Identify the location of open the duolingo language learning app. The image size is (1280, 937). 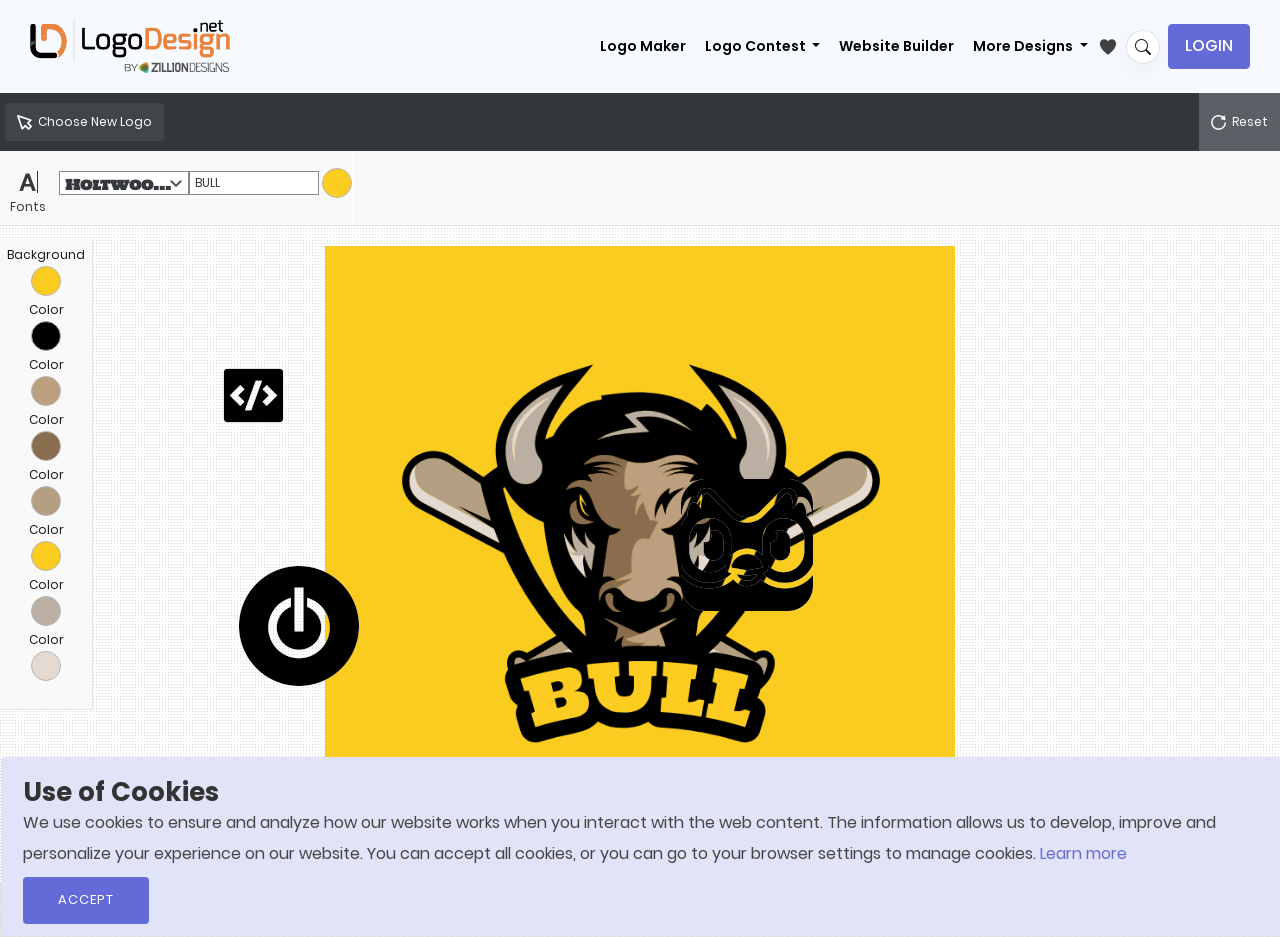
(747, 545).